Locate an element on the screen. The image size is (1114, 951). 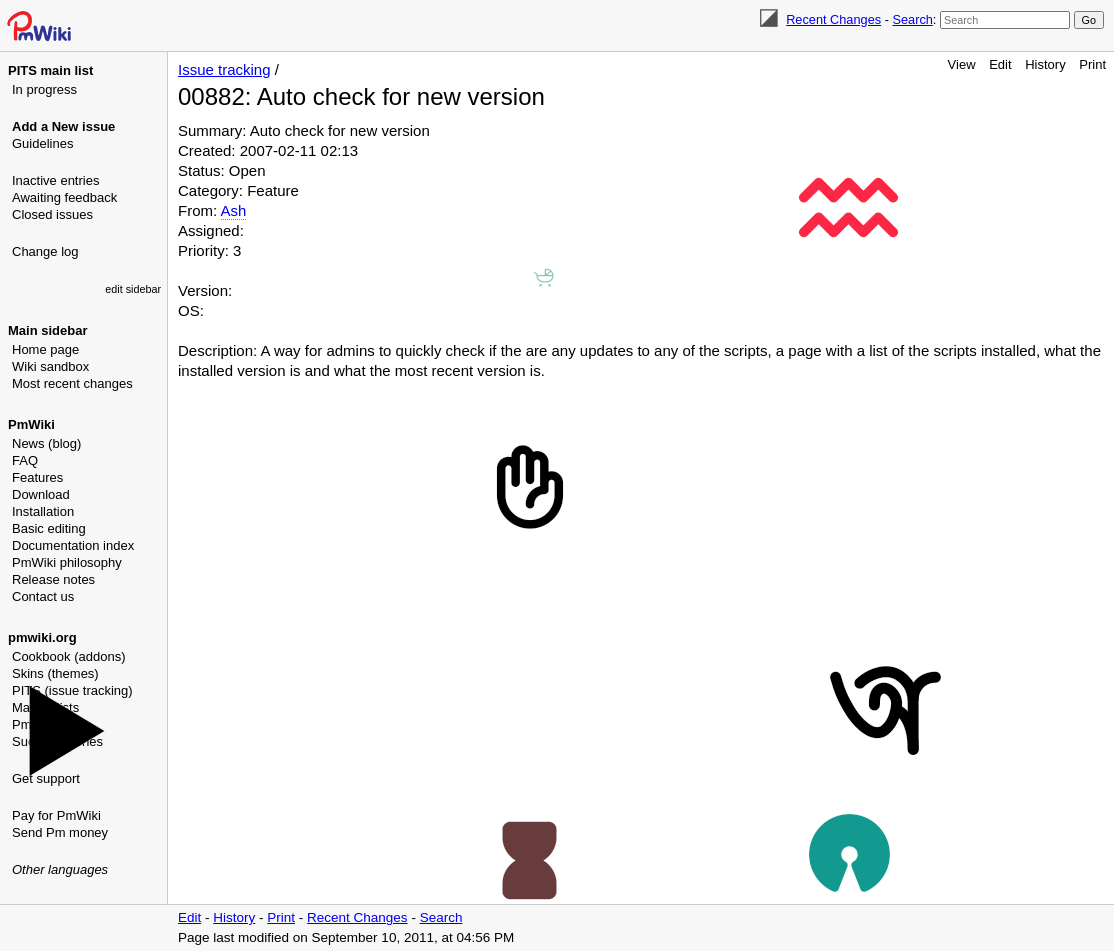
indicates loading or processing in progress is located at coordinates (529, 860).